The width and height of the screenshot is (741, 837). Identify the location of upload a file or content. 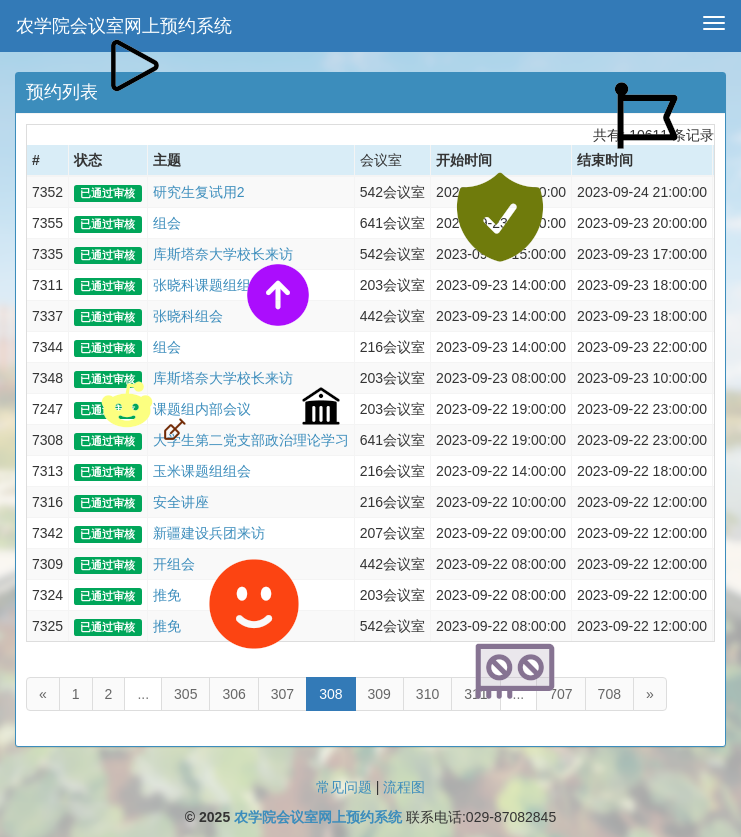
(278, 295).